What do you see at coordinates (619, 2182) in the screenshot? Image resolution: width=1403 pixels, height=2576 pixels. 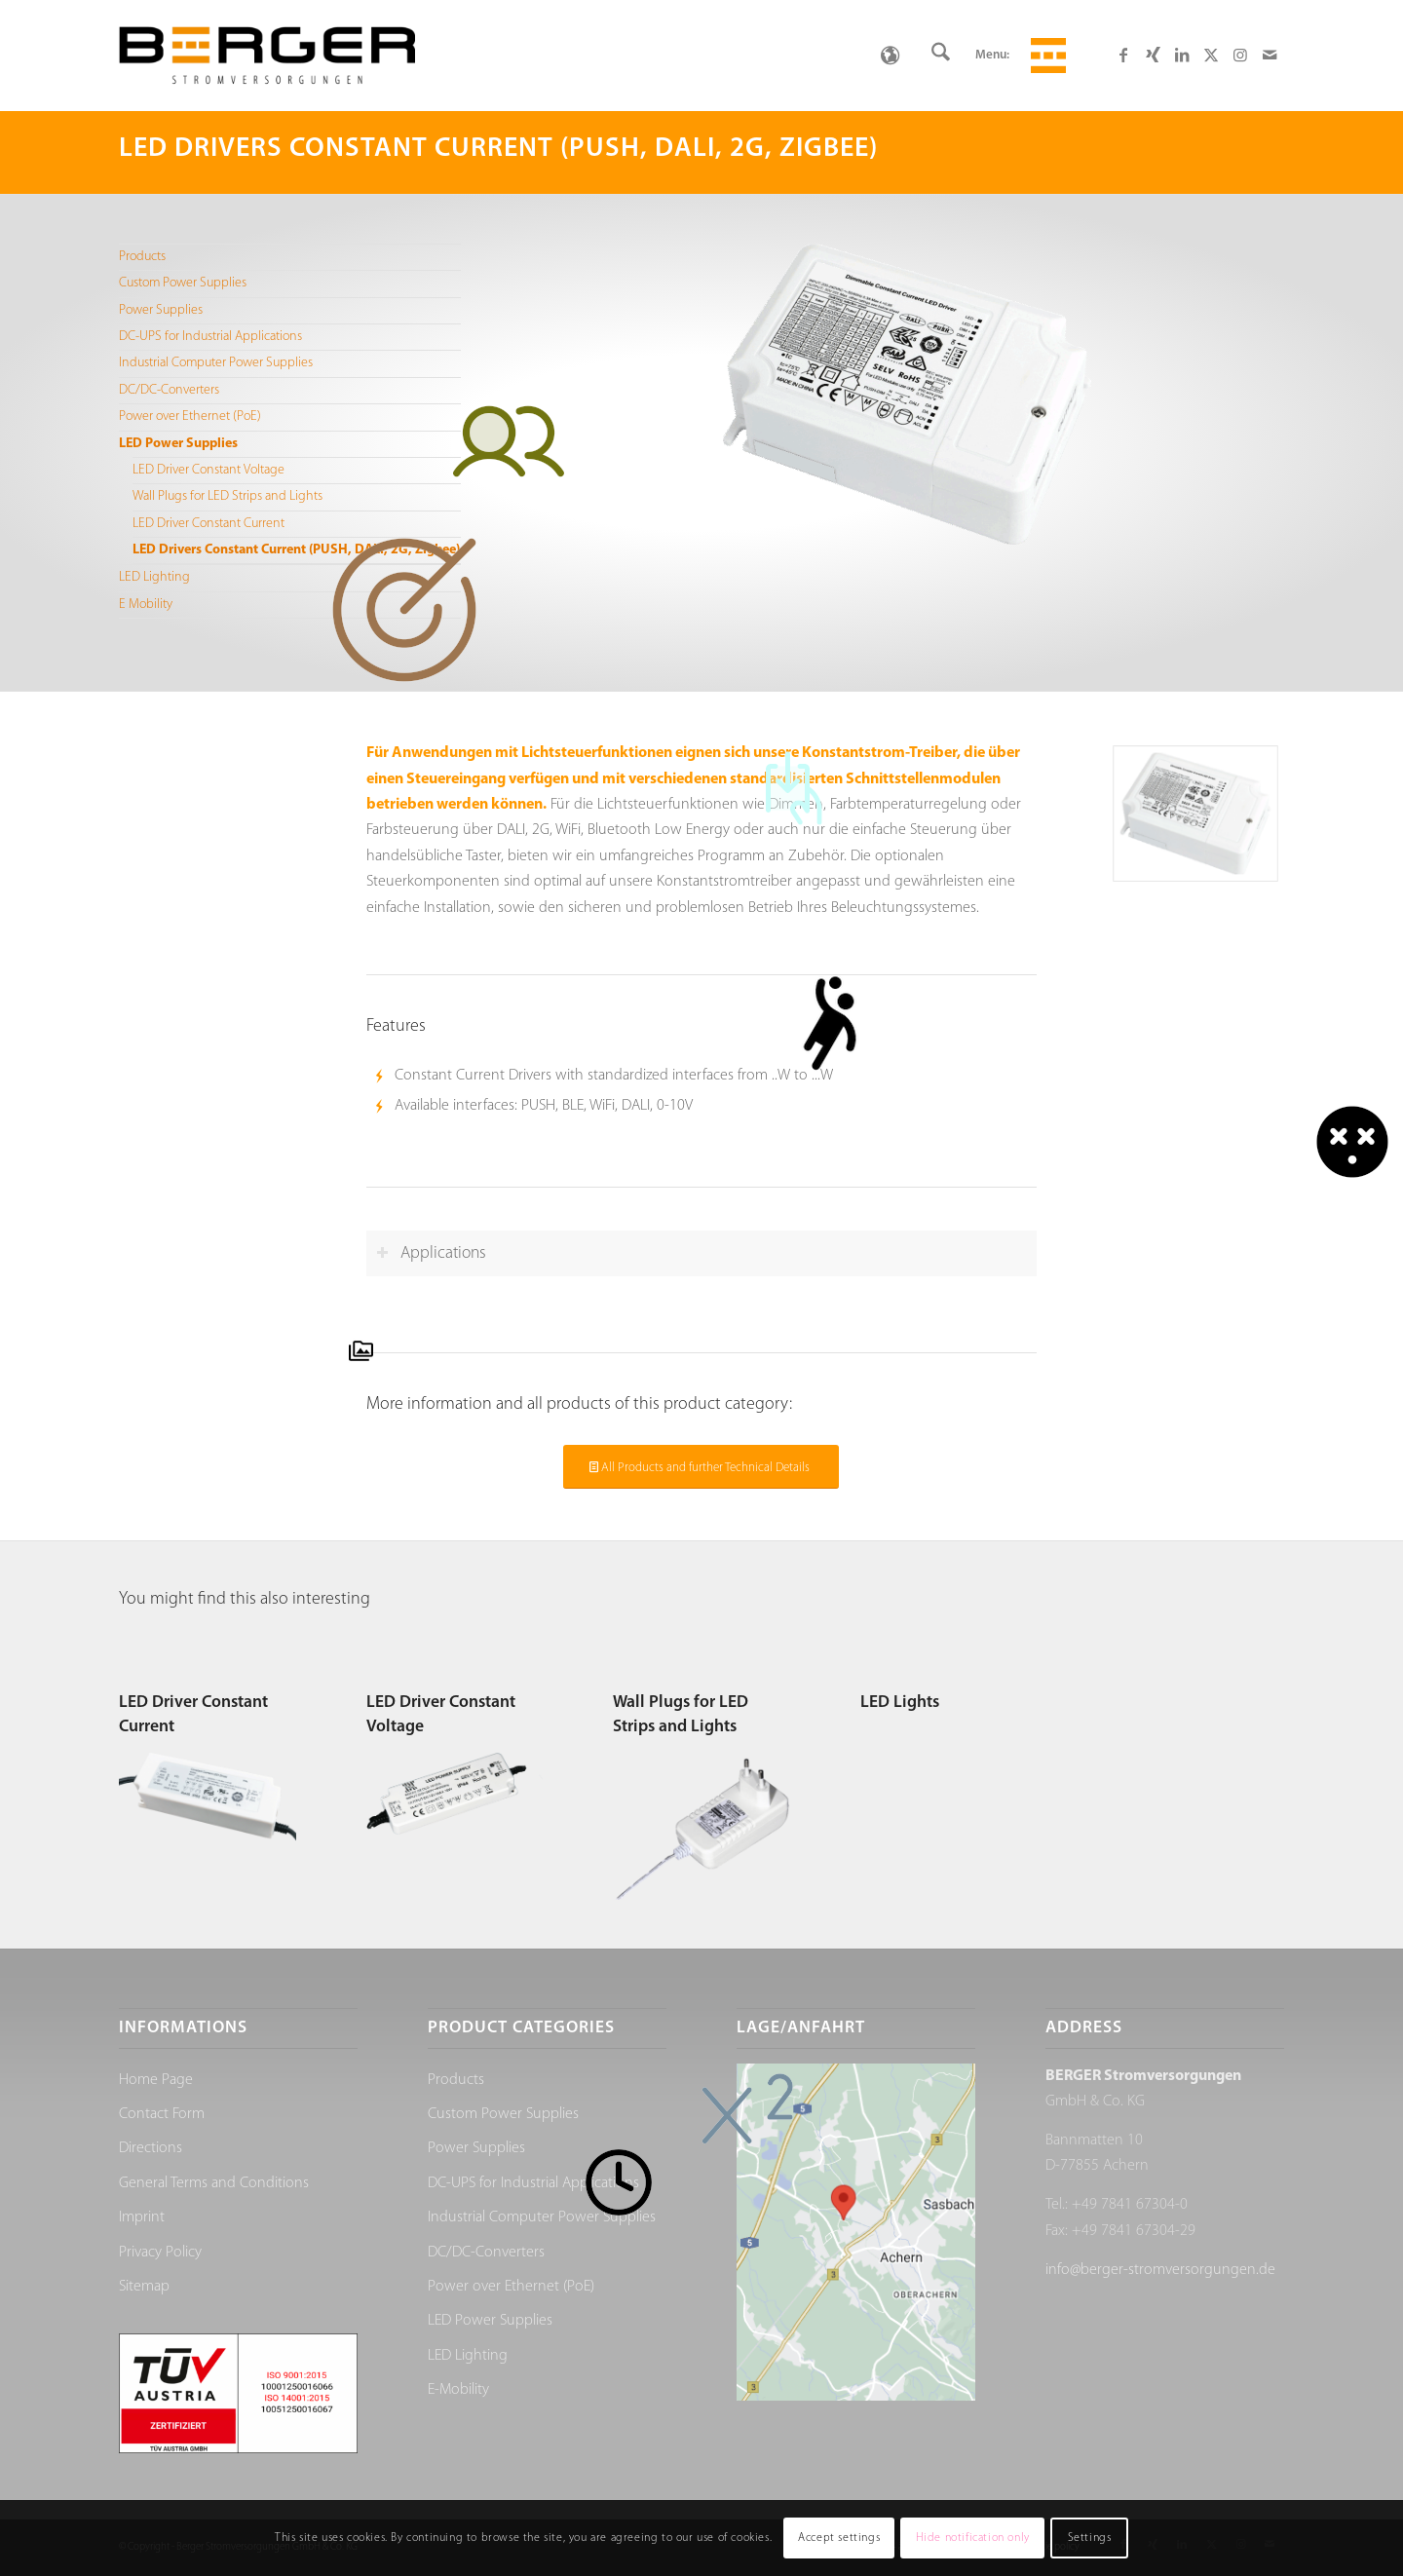 I see `view current time` at bounding box center [619, 2182].